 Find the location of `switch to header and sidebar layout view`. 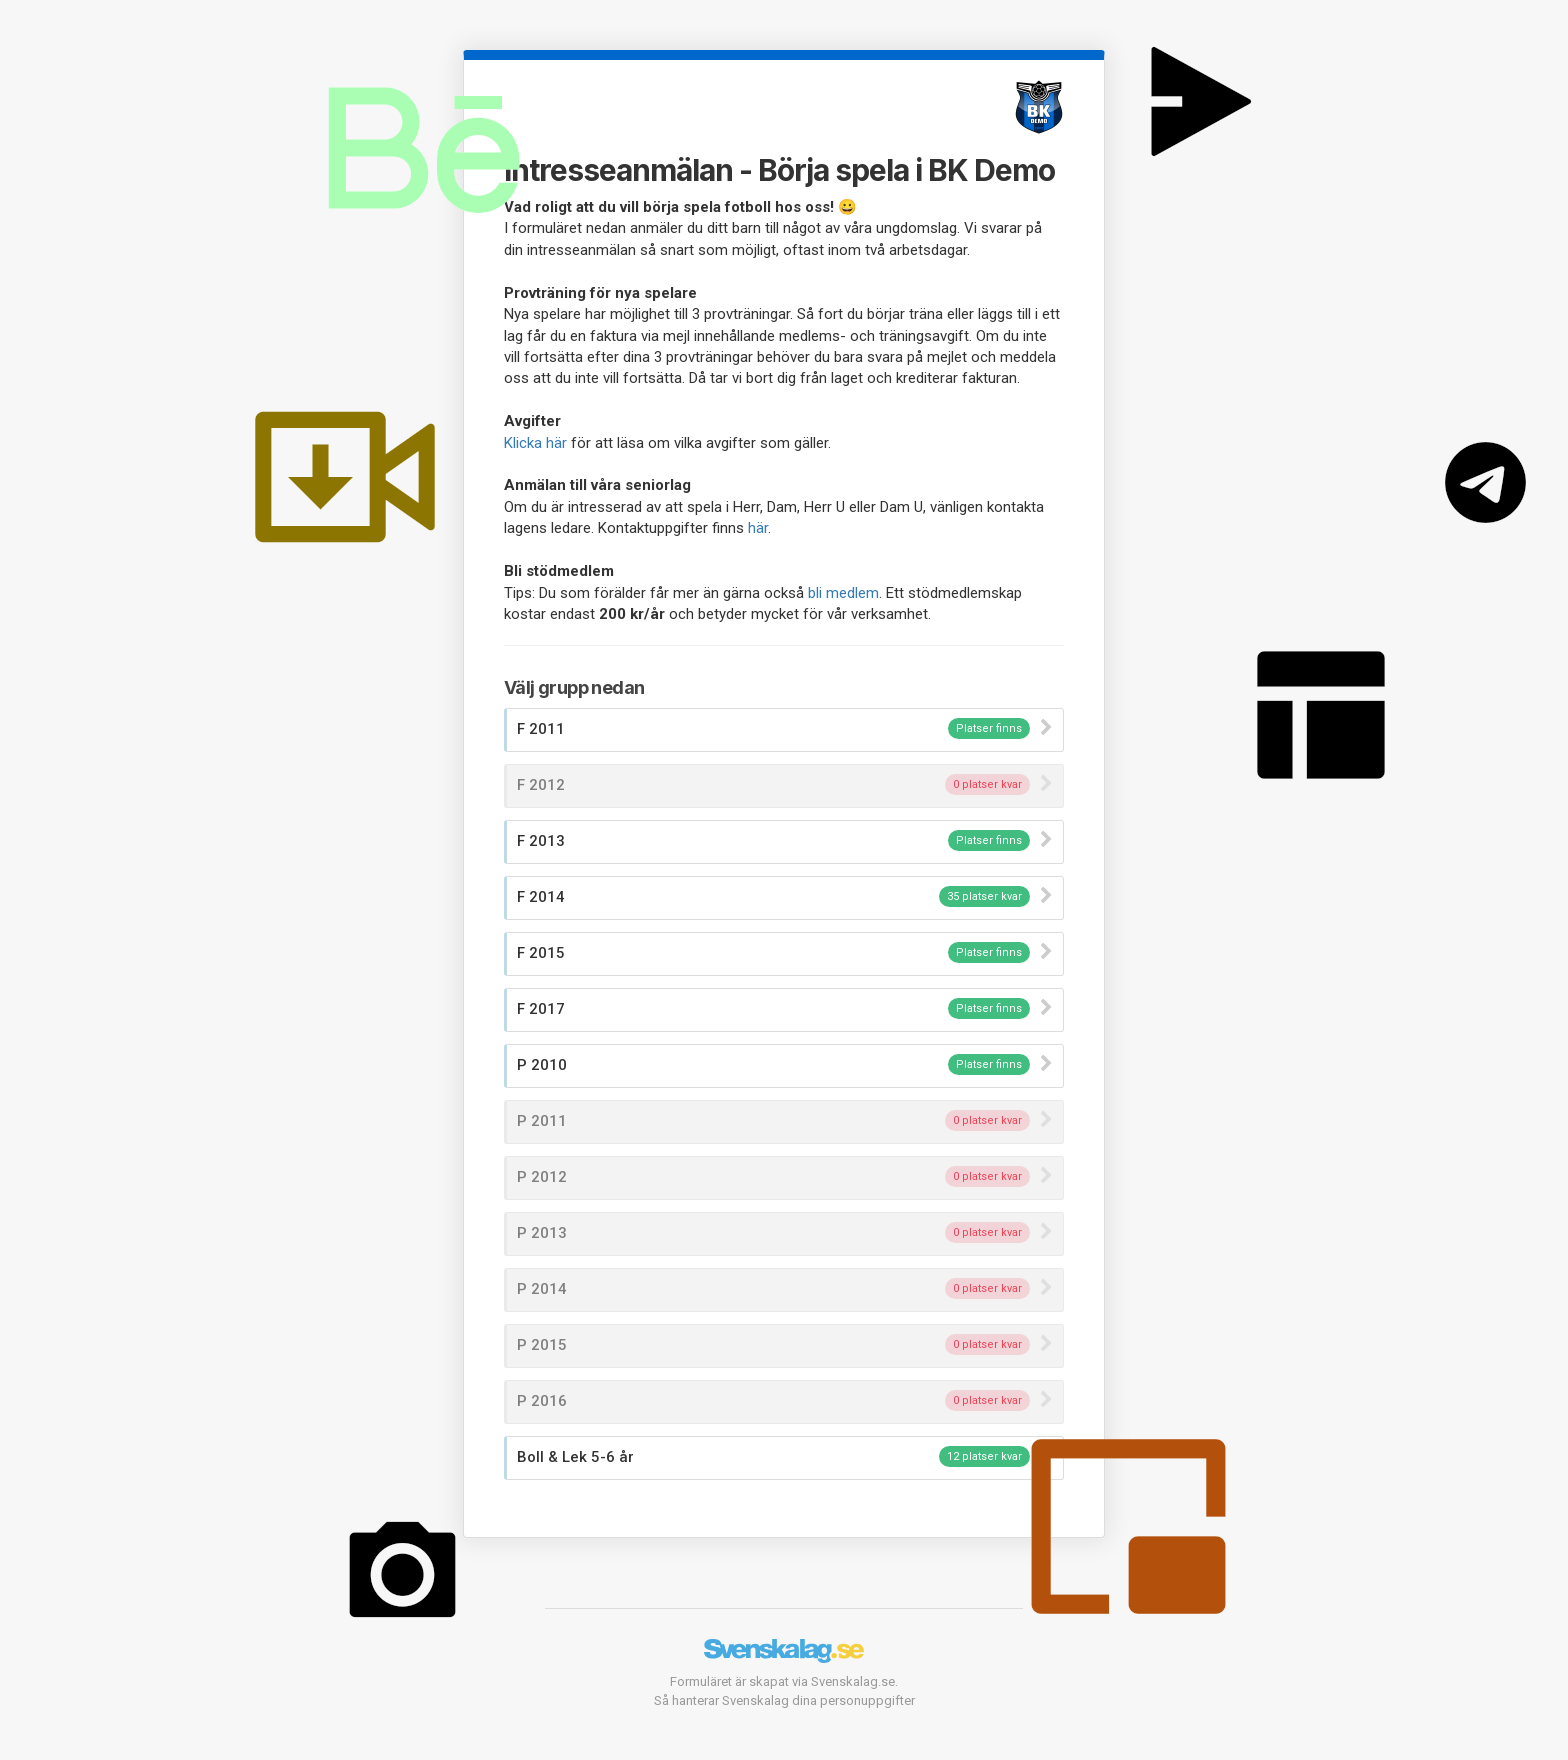

switch to header and sidebar layout view is located at coordinates (1321, 715).